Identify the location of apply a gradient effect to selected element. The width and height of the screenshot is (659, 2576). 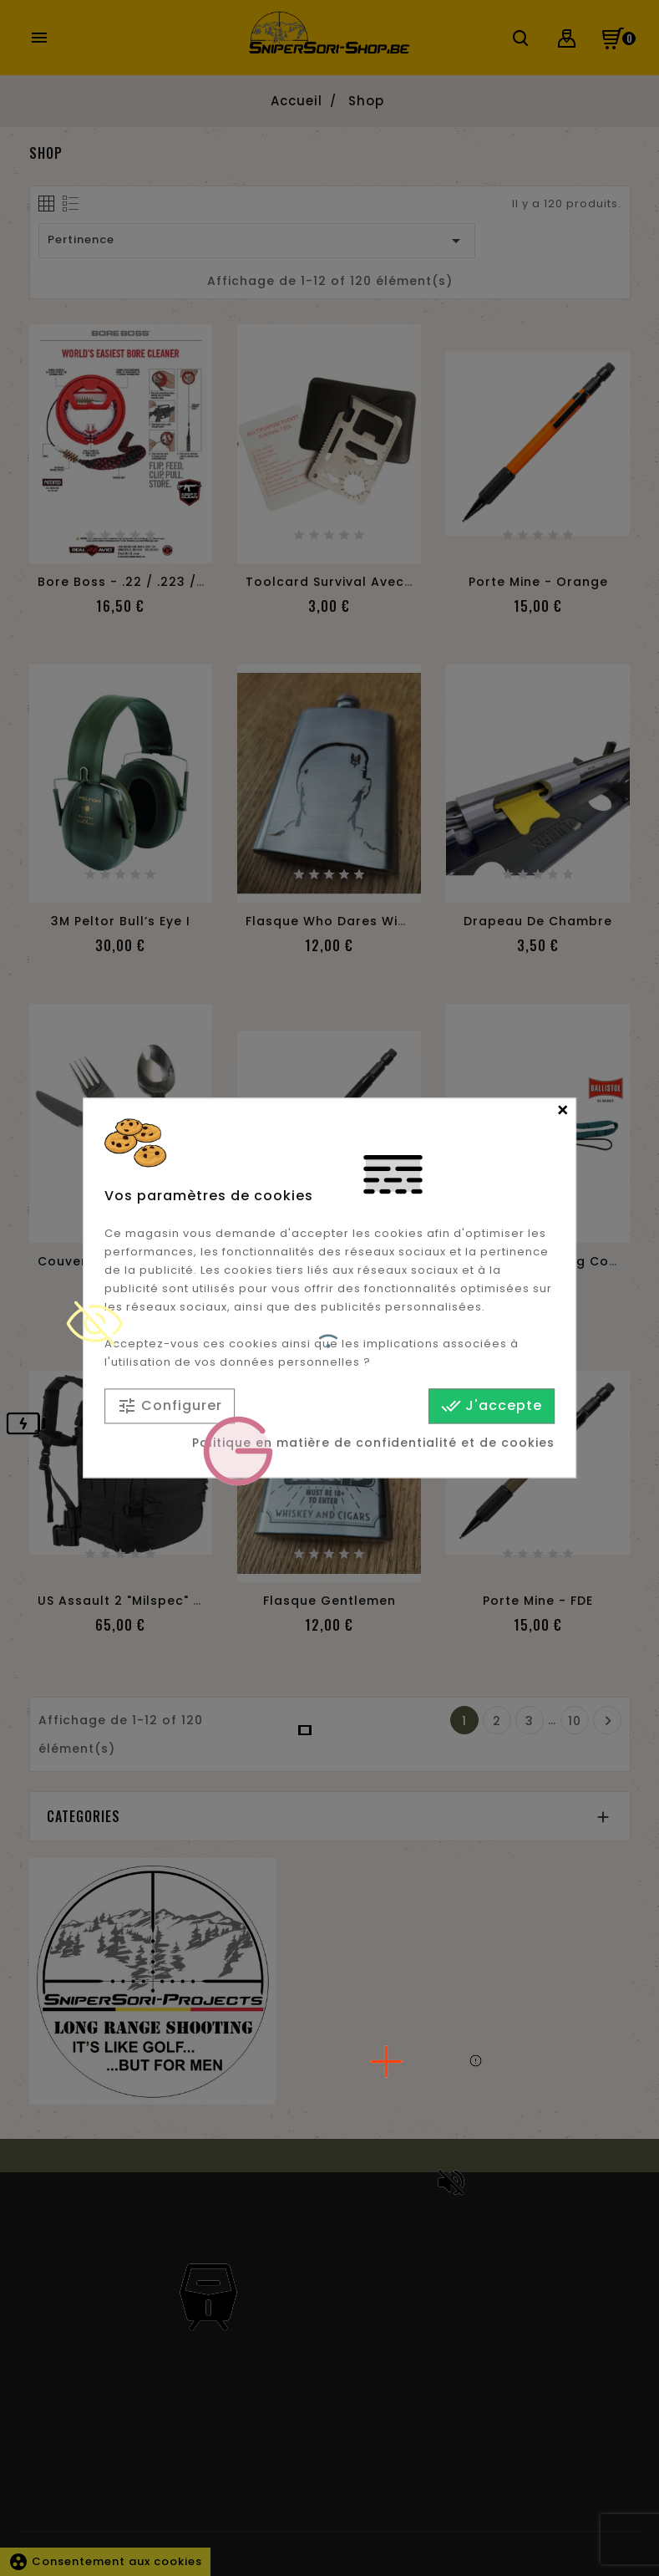
(393, 1175).